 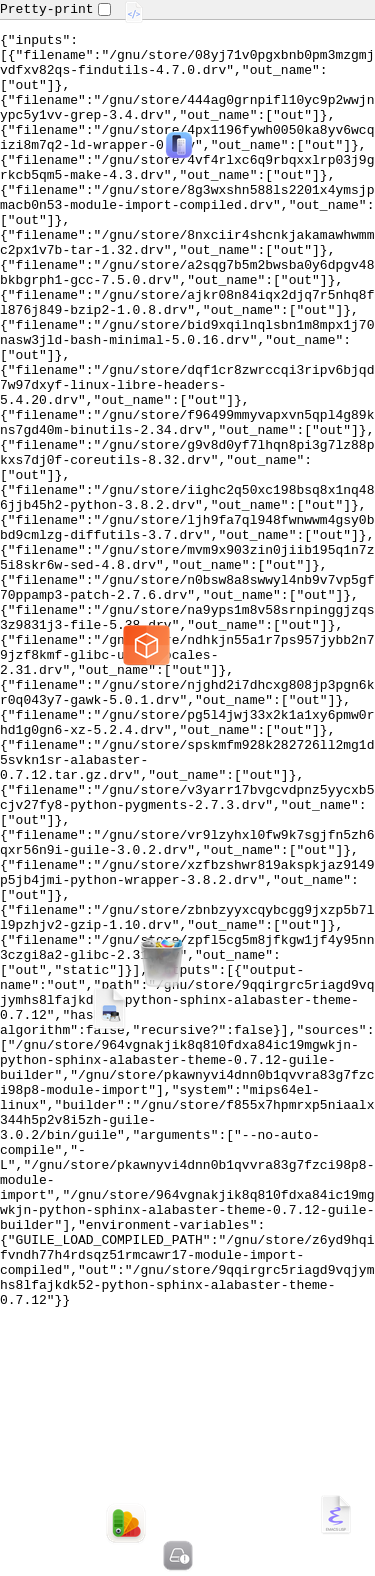 I want to click on indicates an HTML or web page file, so click(x=134, y=12).